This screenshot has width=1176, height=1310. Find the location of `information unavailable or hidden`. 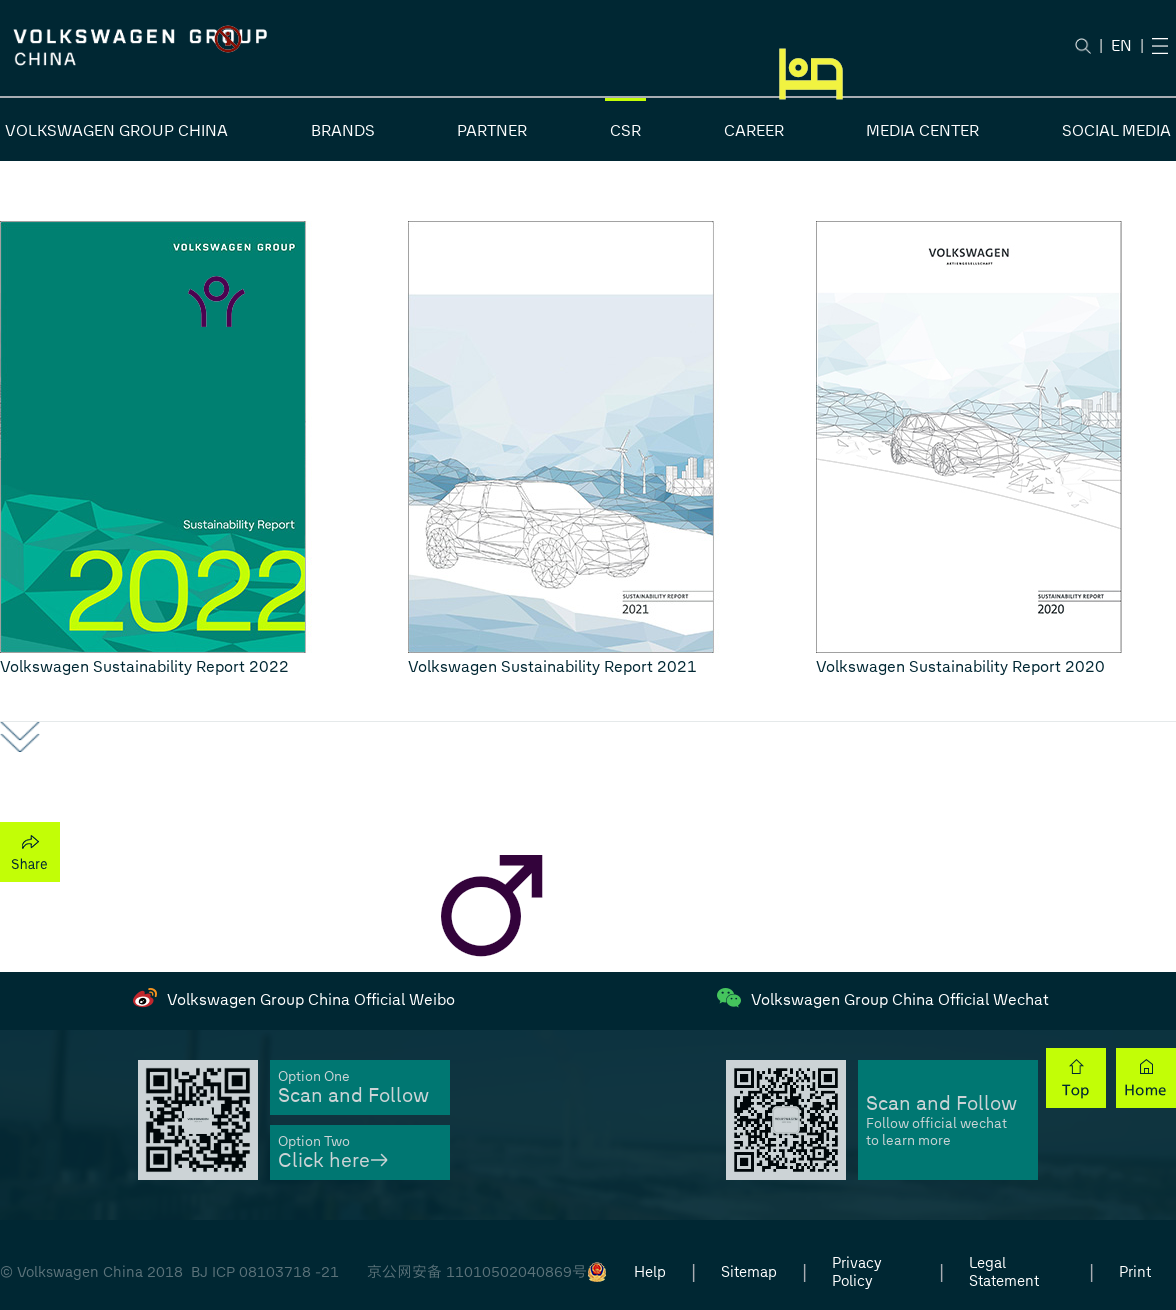

information unavailable or hidden is located at coordinates (228, 39).